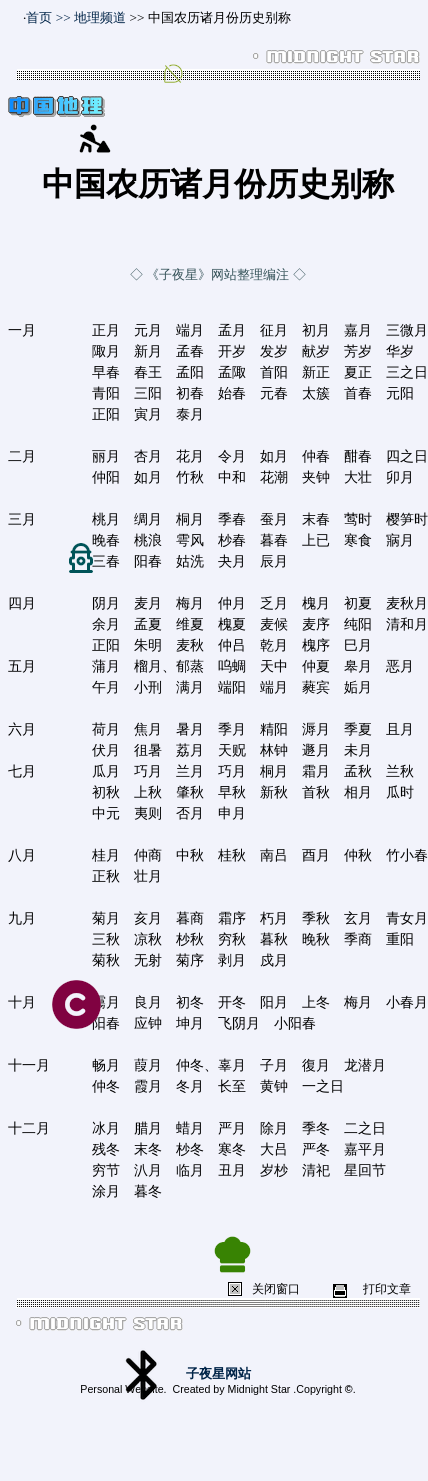 Image resolution: width=428 pixels, height=1481 pixels. I want to click on indicates construction or maintenance in progress, so click(95, 139).